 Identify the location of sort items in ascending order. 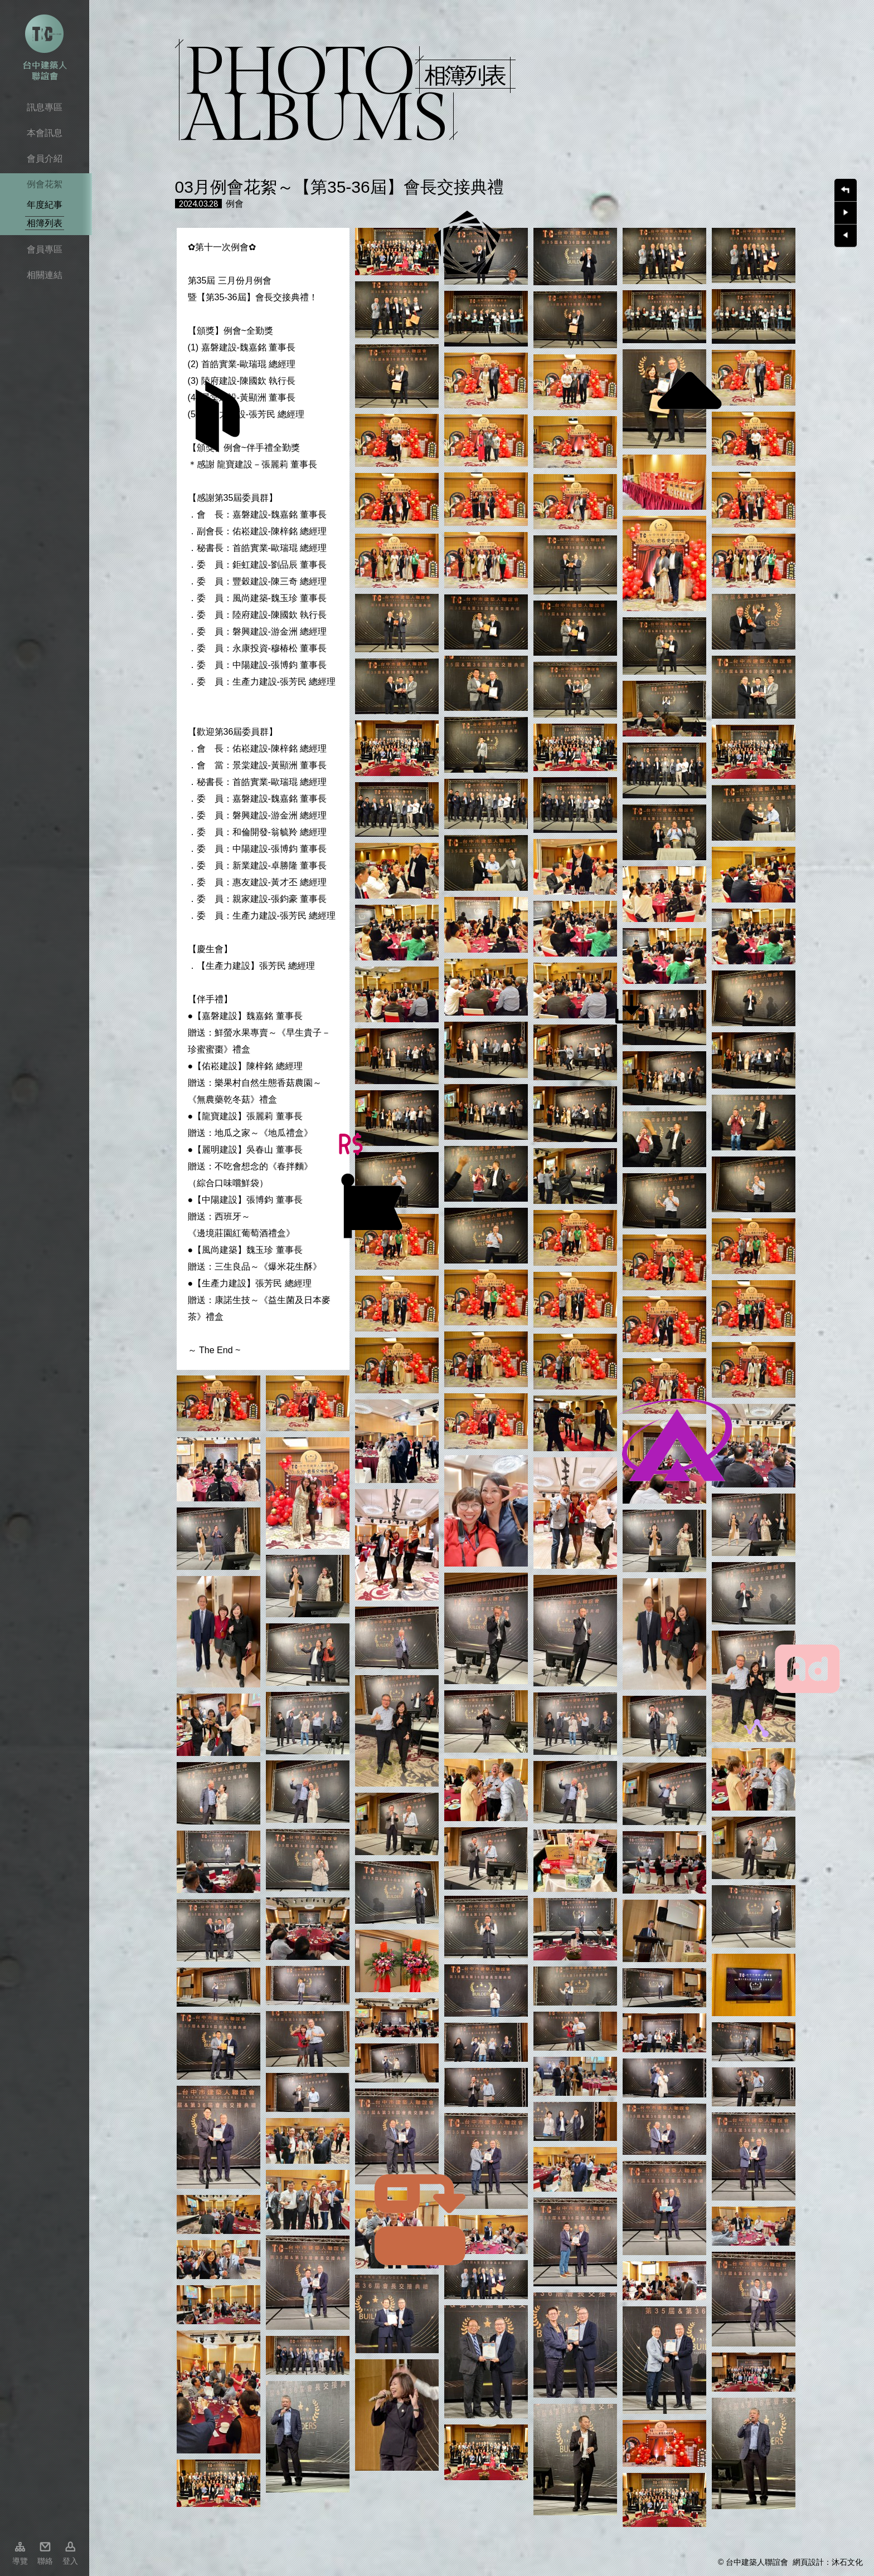
(690, 414).